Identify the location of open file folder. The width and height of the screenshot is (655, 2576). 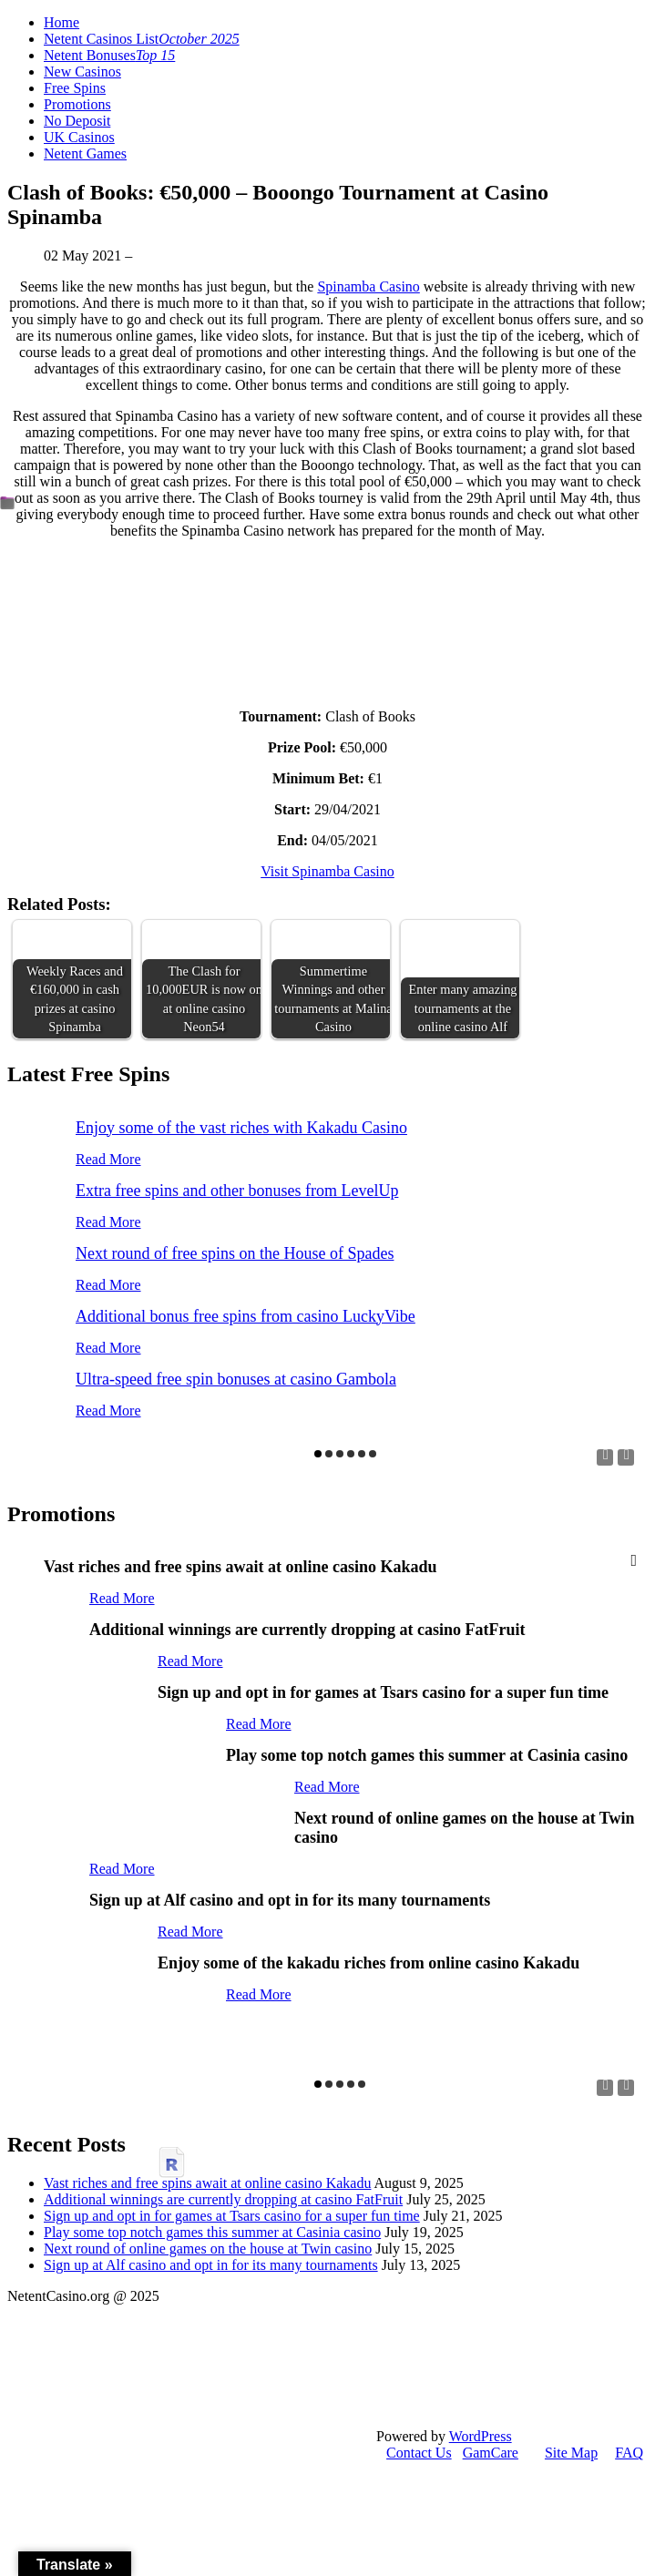
(7, 503).